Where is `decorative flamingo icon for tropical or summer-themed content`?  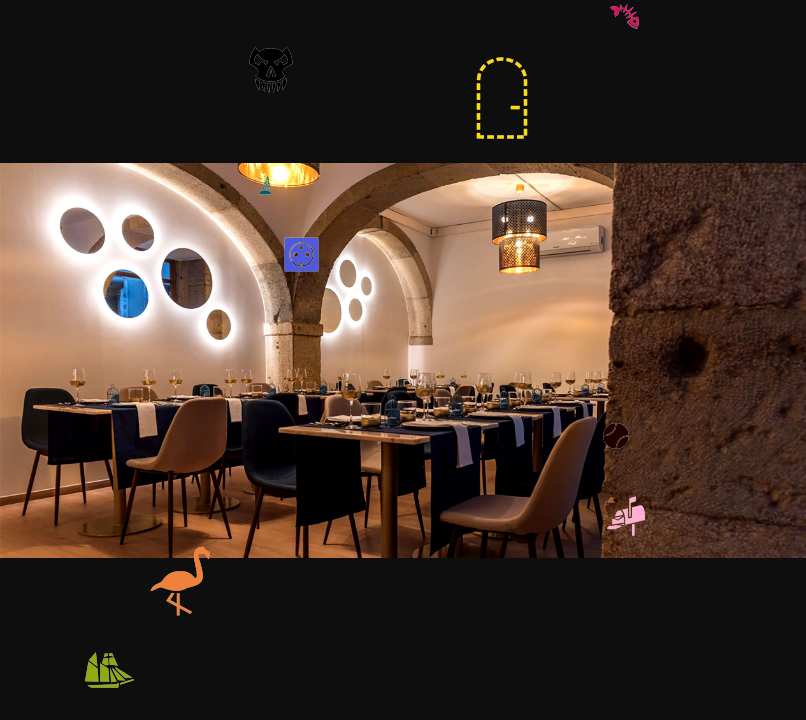
decorative flamingo icon for tropical or summer-themed content is located at coordinates (180, 581).